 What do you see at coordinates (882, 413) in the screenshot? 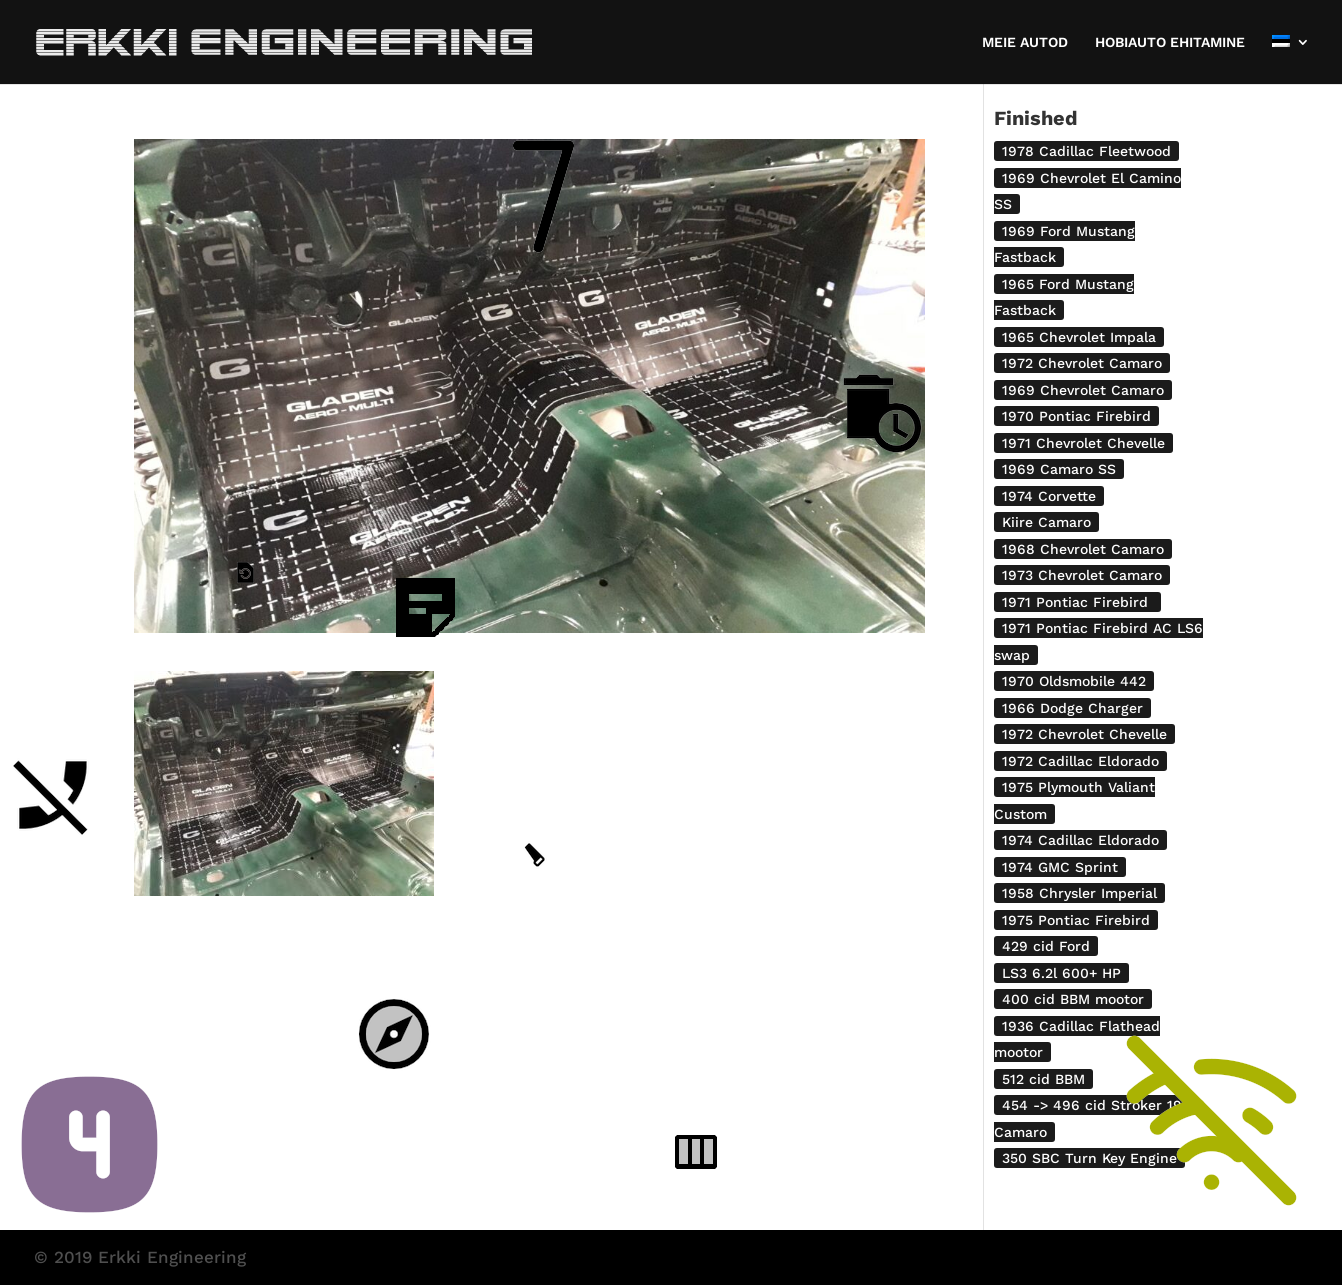
I see `set items to automatically delete after a time period` at bounding box center [882, 413].